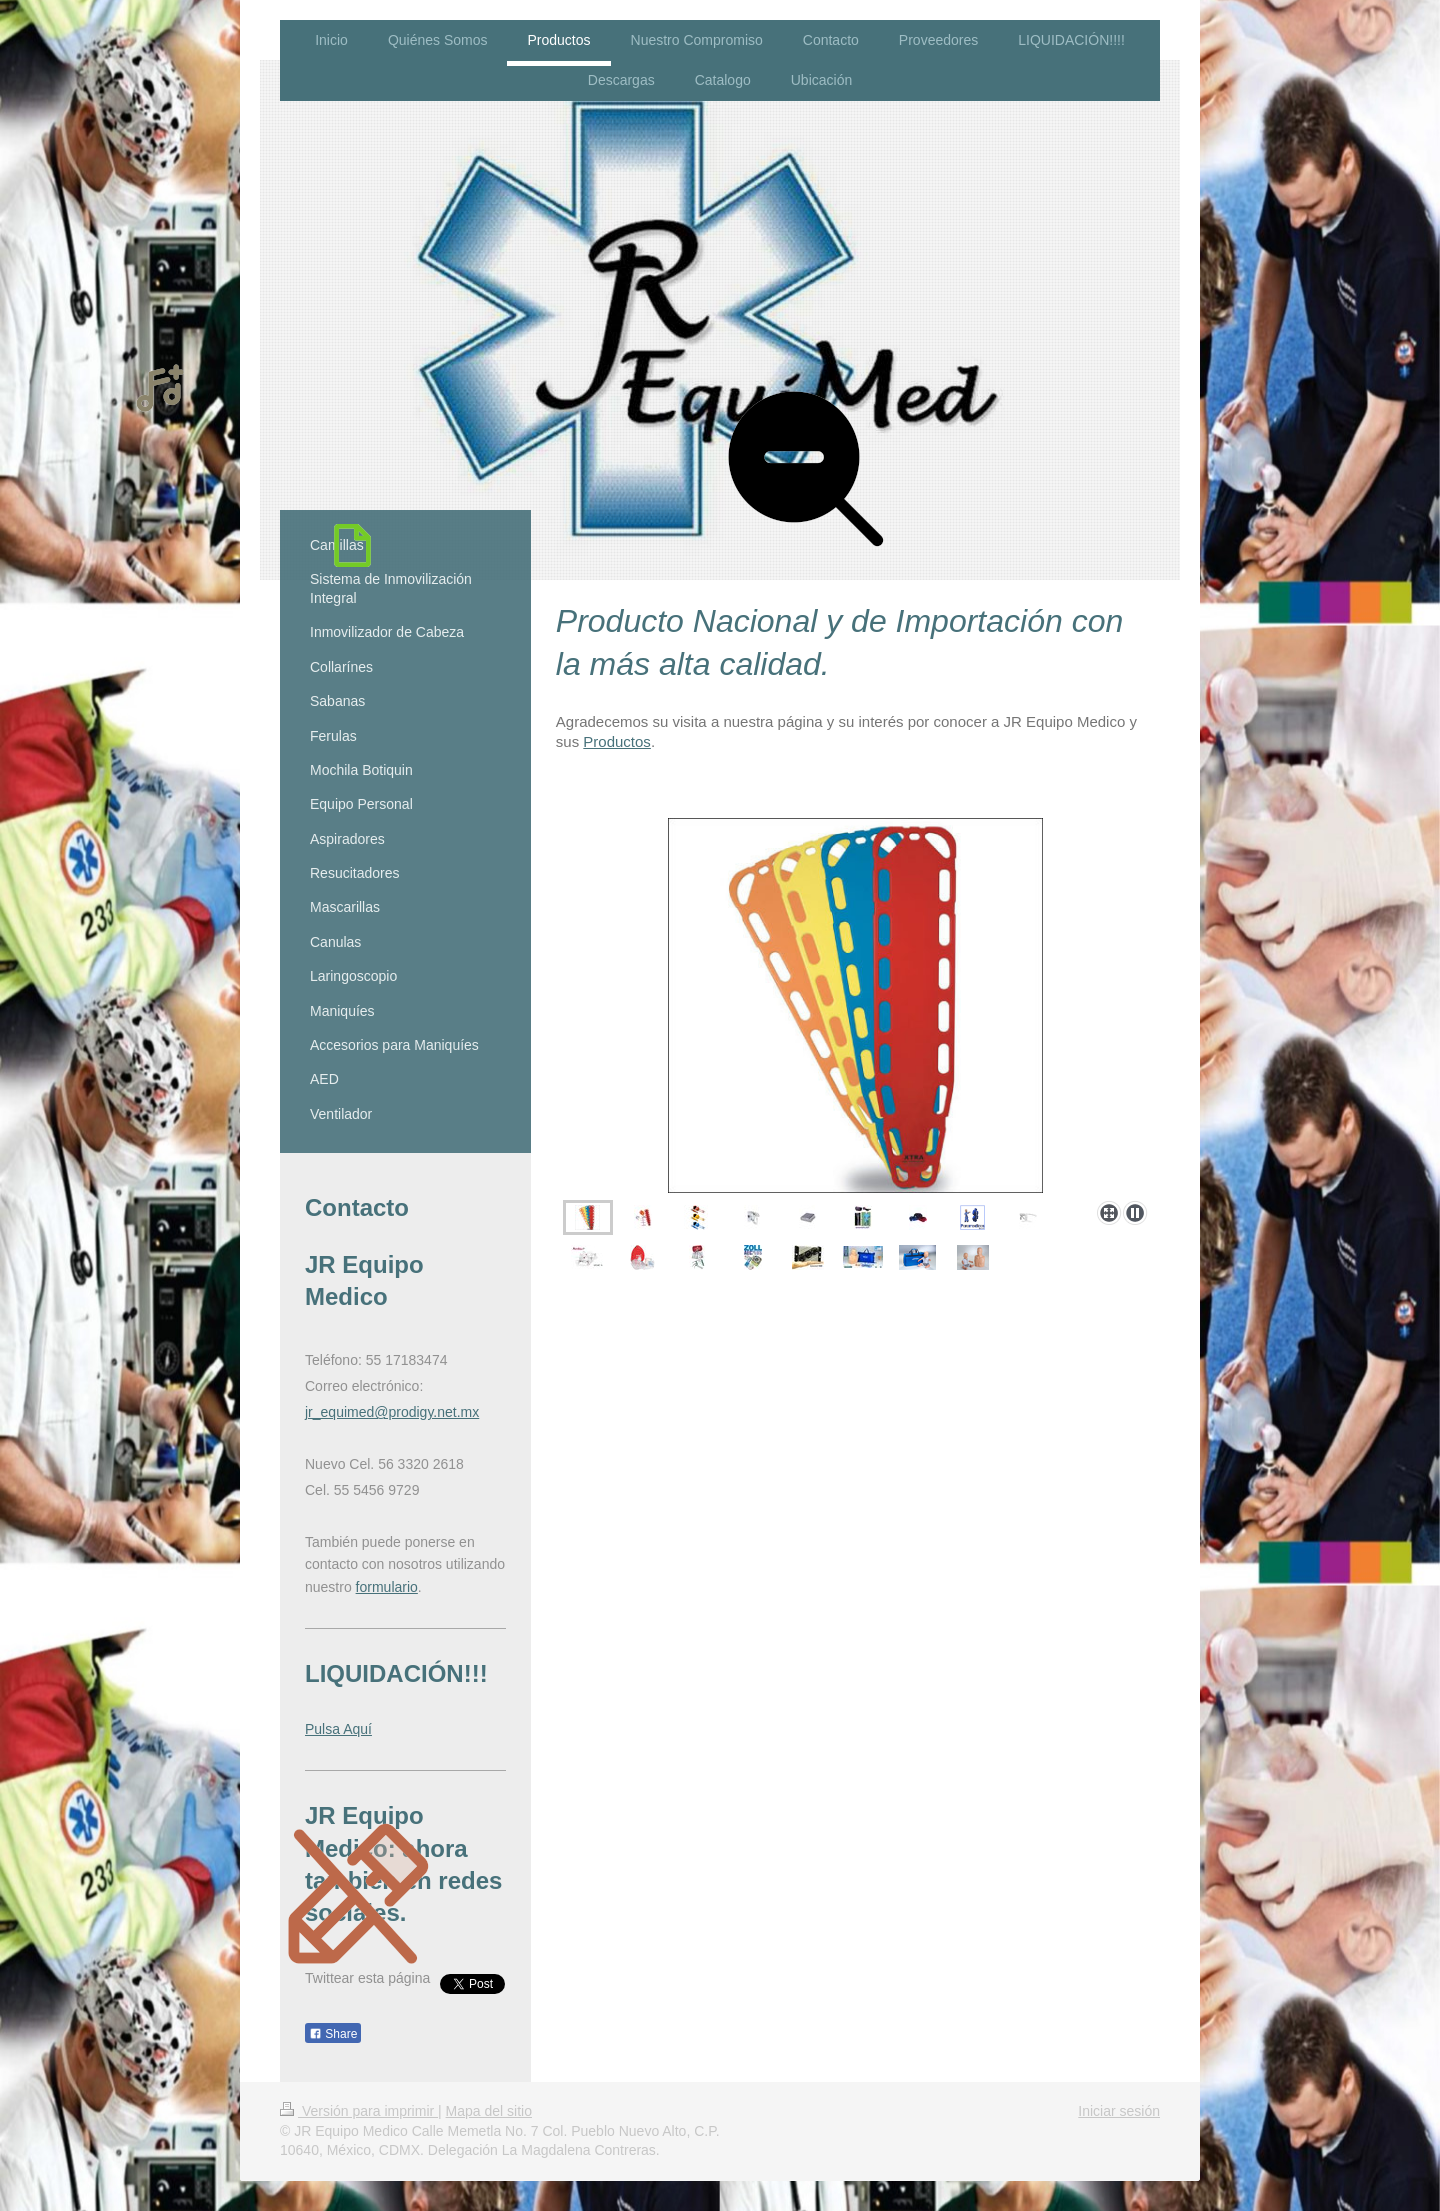 This screenshot has width=1440, height=2211. I want to click on add a new song to playlist, so click(161, 389).